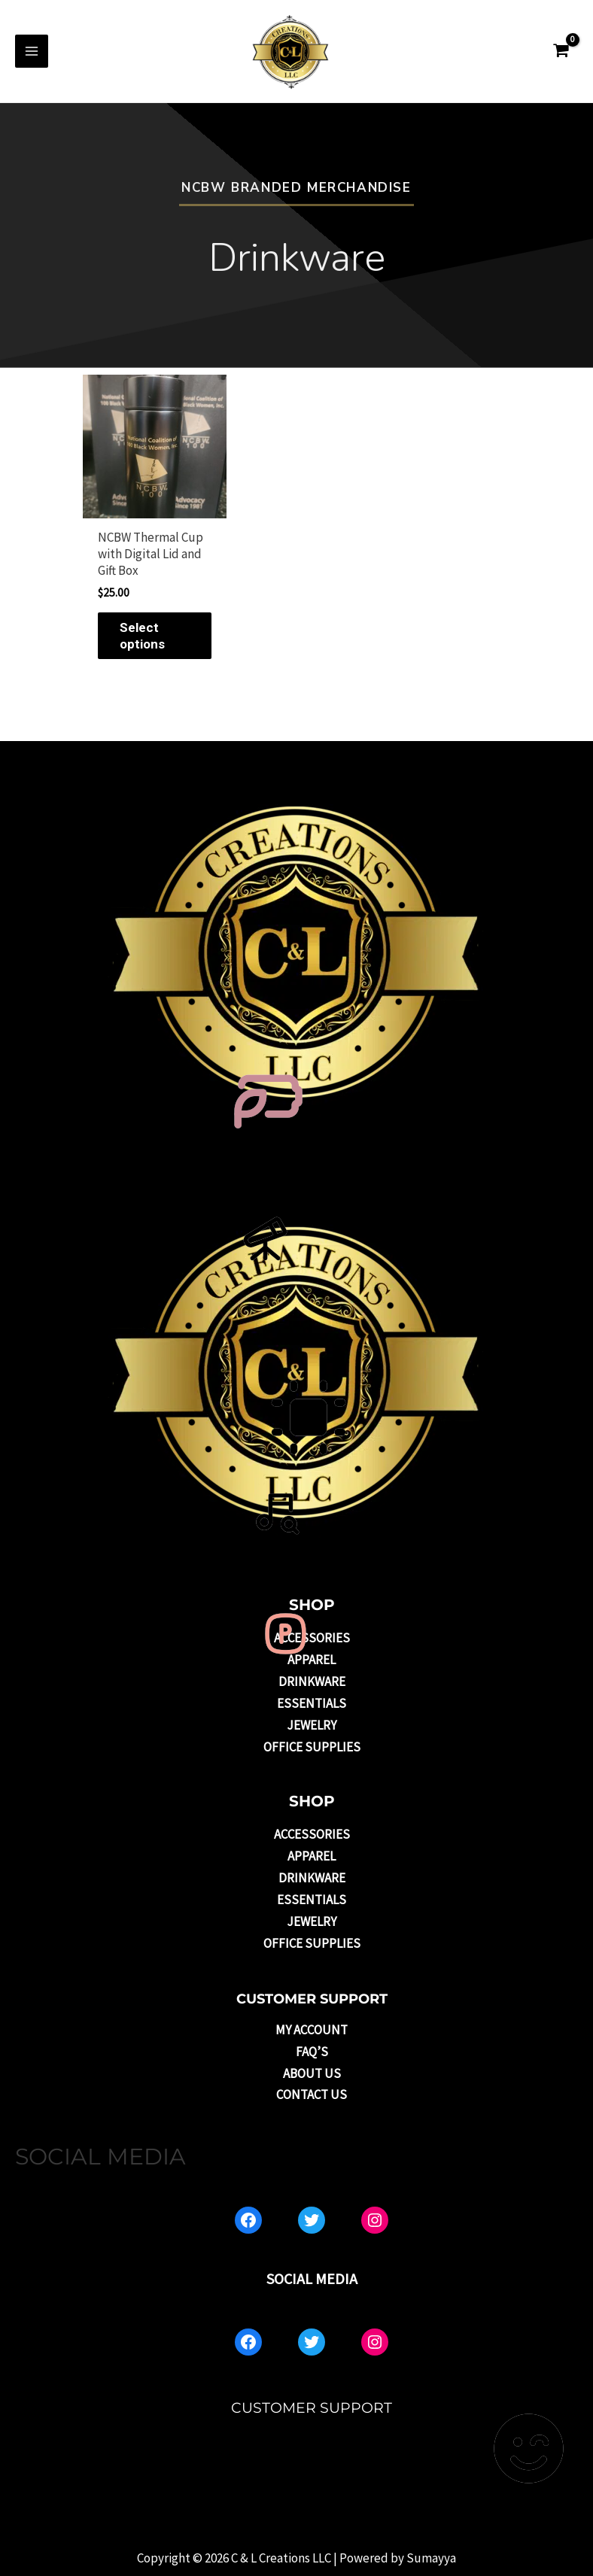  I want to click on insert a winking emoji or emoticon, so click(528, 2448).